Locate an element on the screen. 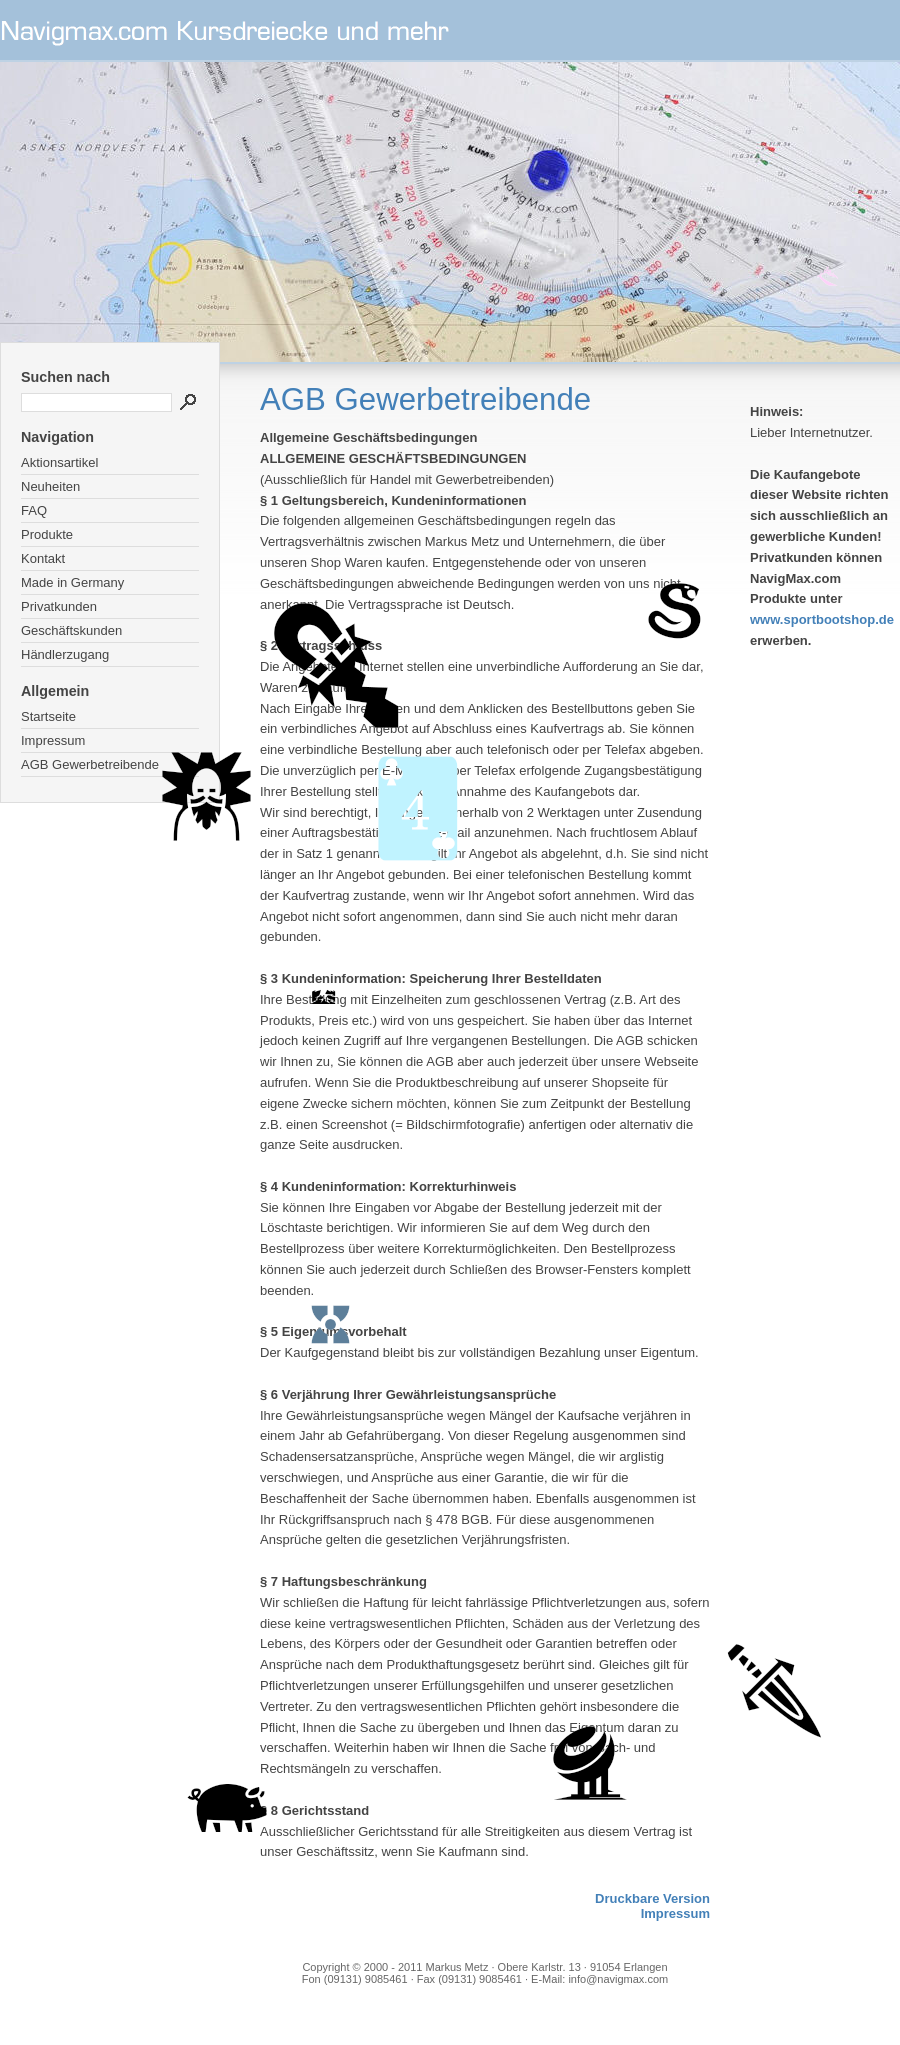  view fortified settlement or stronghold location is located at coordinates (827, 275).